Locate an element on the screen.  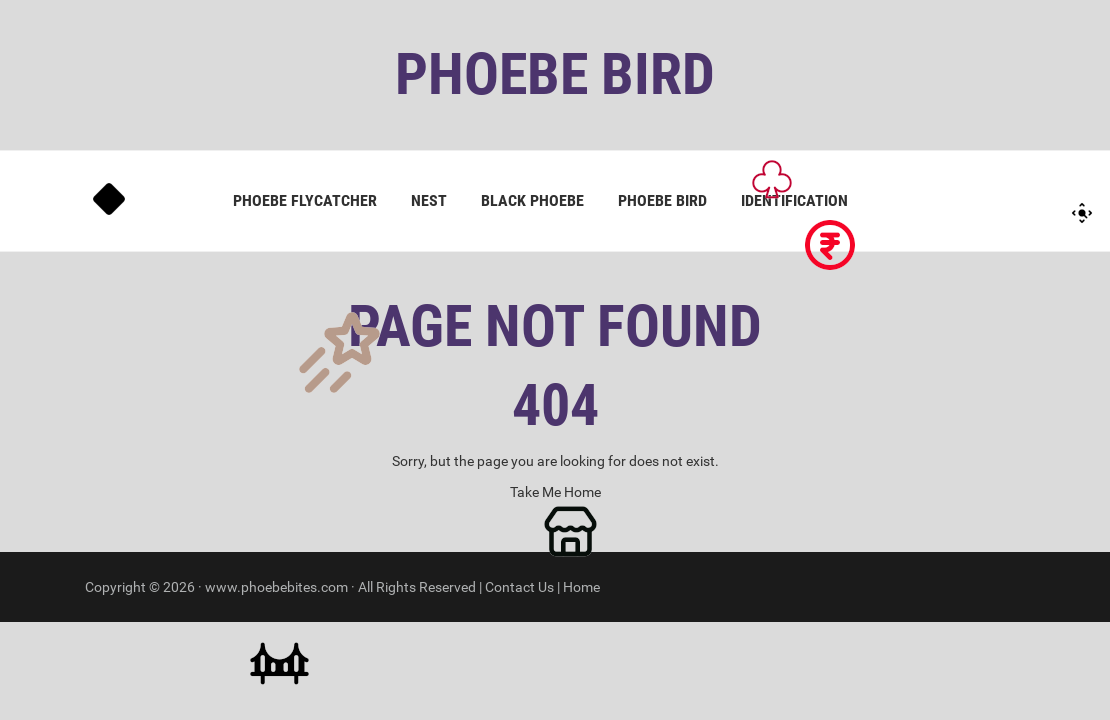
pan and zoom controls for map or image navigation is located at coordinates (1082, 213).